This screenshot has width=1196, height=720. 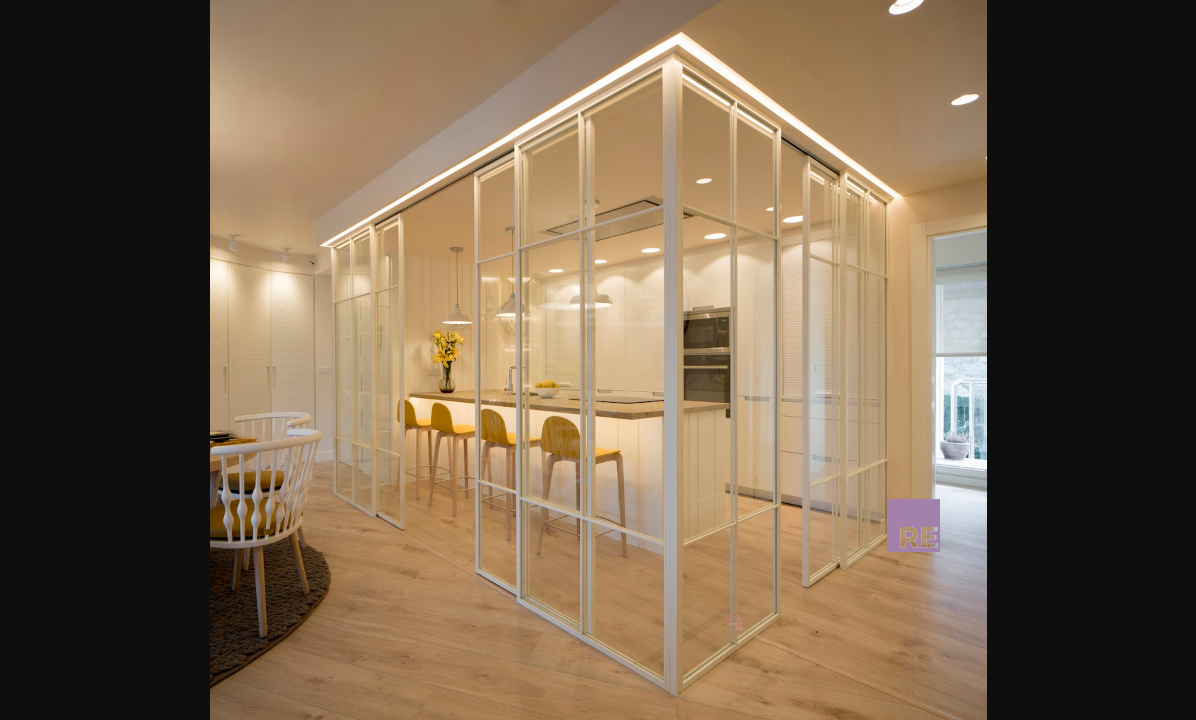 What do you see at coordinates (735, 623) in the screenshot?
I see `visit tryhackme cybersecurity learning platform` at bounding box center [735, 623].